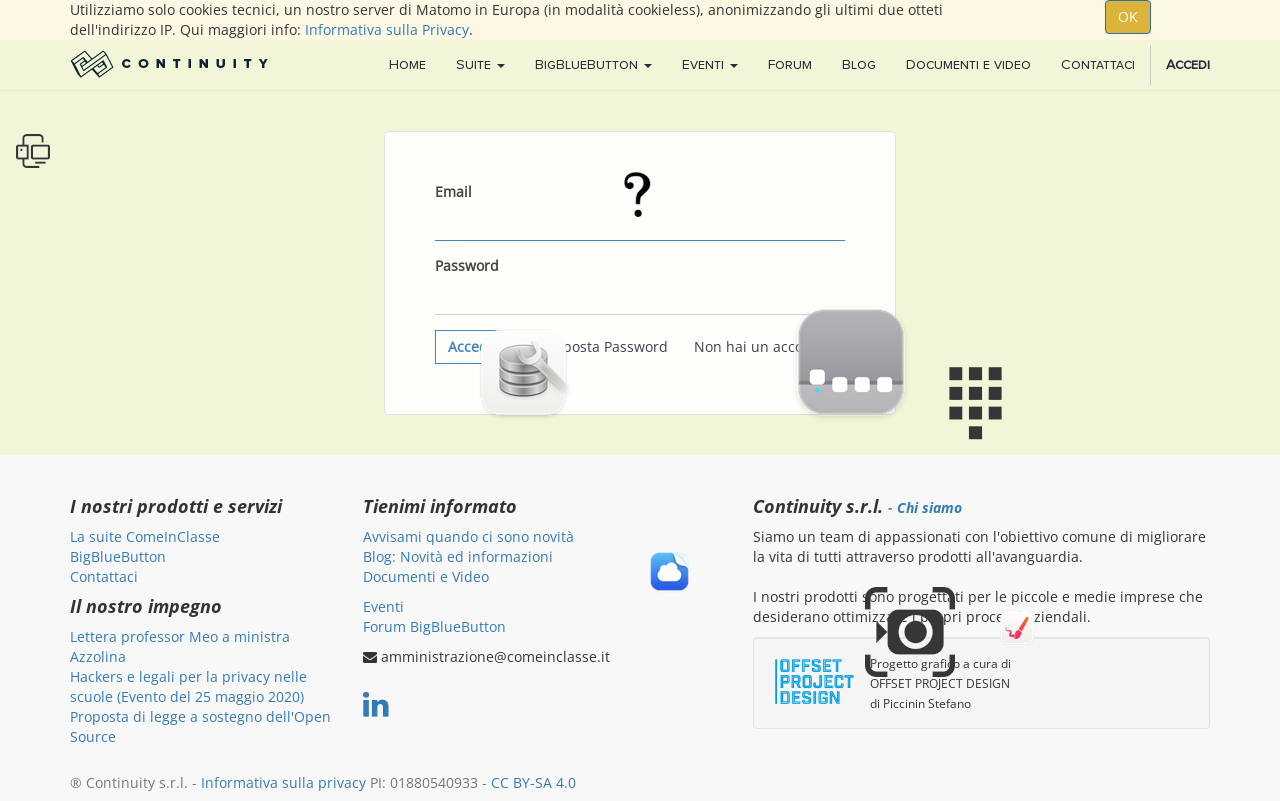  Describe the element at coordinates (851, 364) in the screenshot. I see `manage cinnamon desktop applets` at that location.